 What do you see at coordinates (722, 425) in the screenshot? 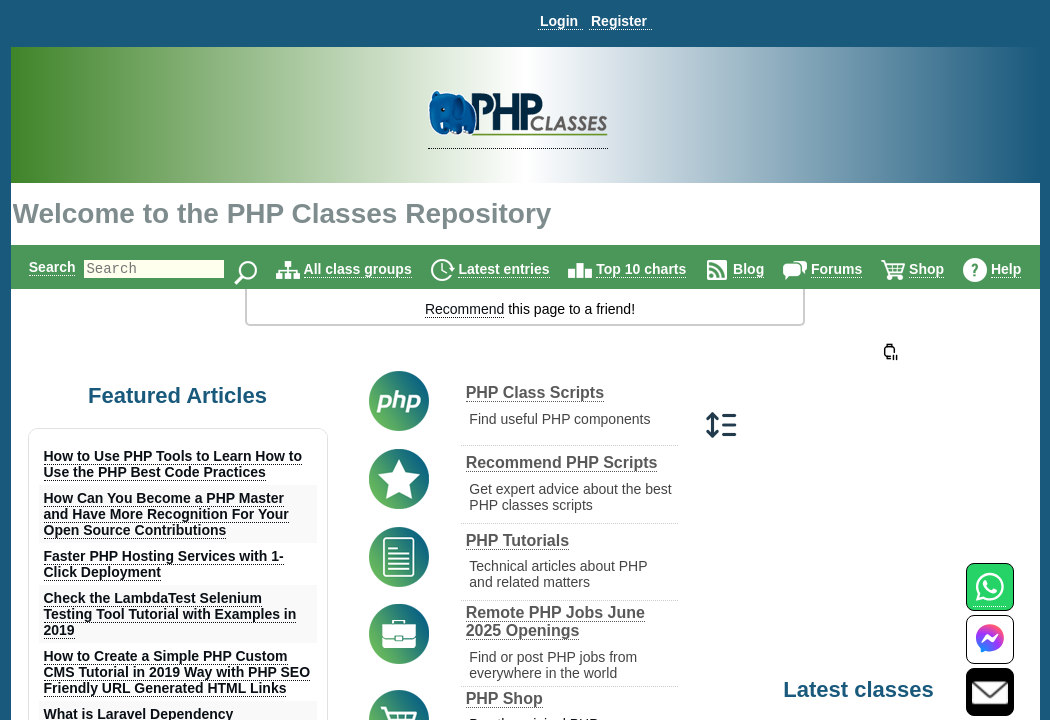
I see `adjust line spacing in text` at bounding box center [722, 425].